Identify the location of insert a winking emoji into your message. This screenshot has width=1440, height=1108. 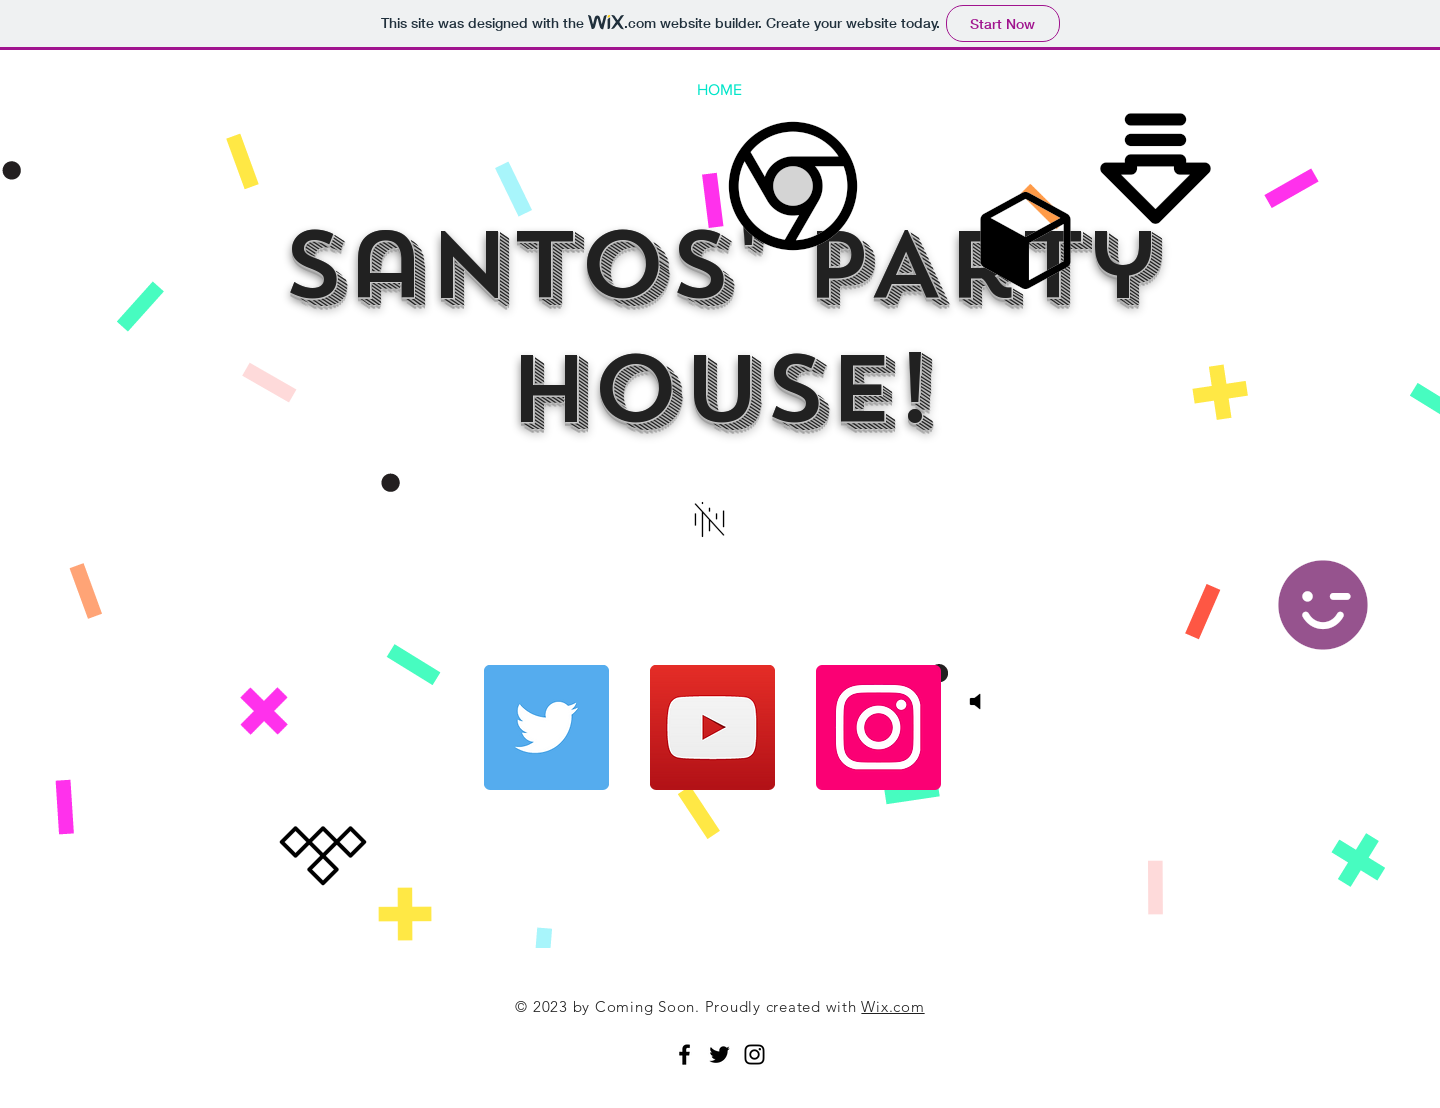
(1323, 605).